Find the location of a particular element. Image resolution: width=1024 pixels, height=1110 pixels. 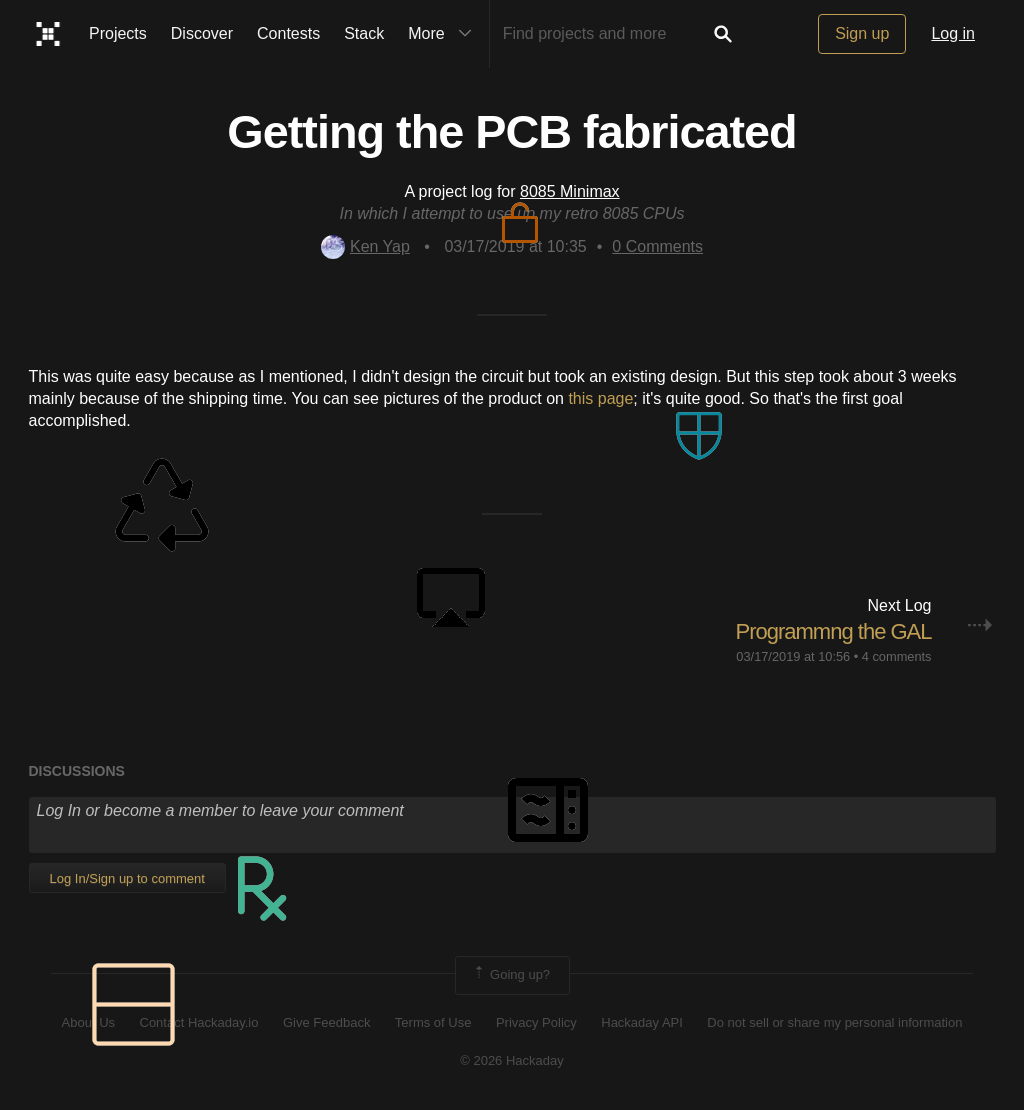

access microwave controls or settings is located at coordinates (548, 810).